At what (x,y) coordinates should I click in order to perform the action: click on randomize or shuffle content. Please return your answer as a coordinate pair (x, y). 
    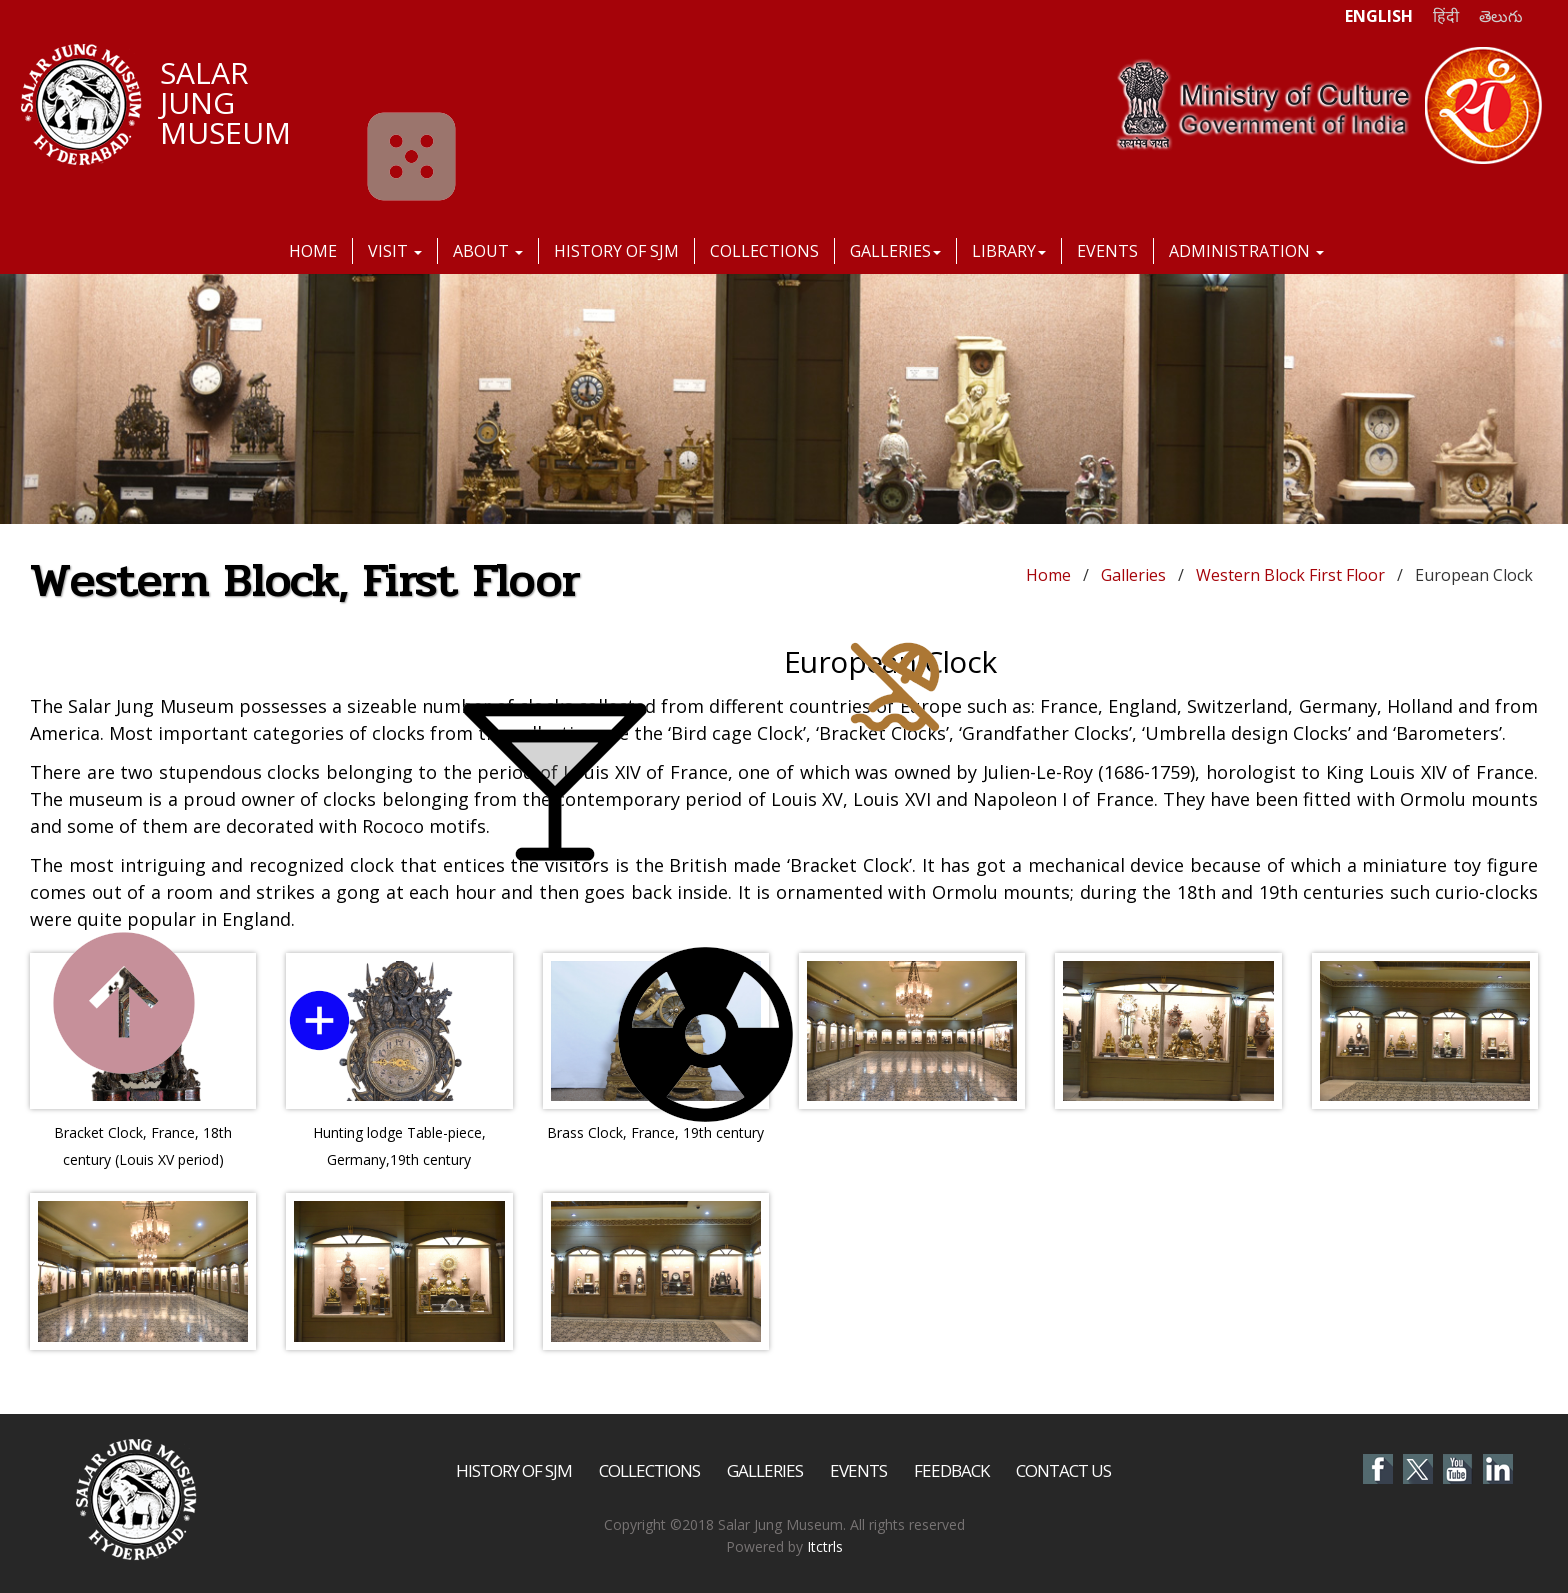
    Looking at the image, I should click on (411, 156).